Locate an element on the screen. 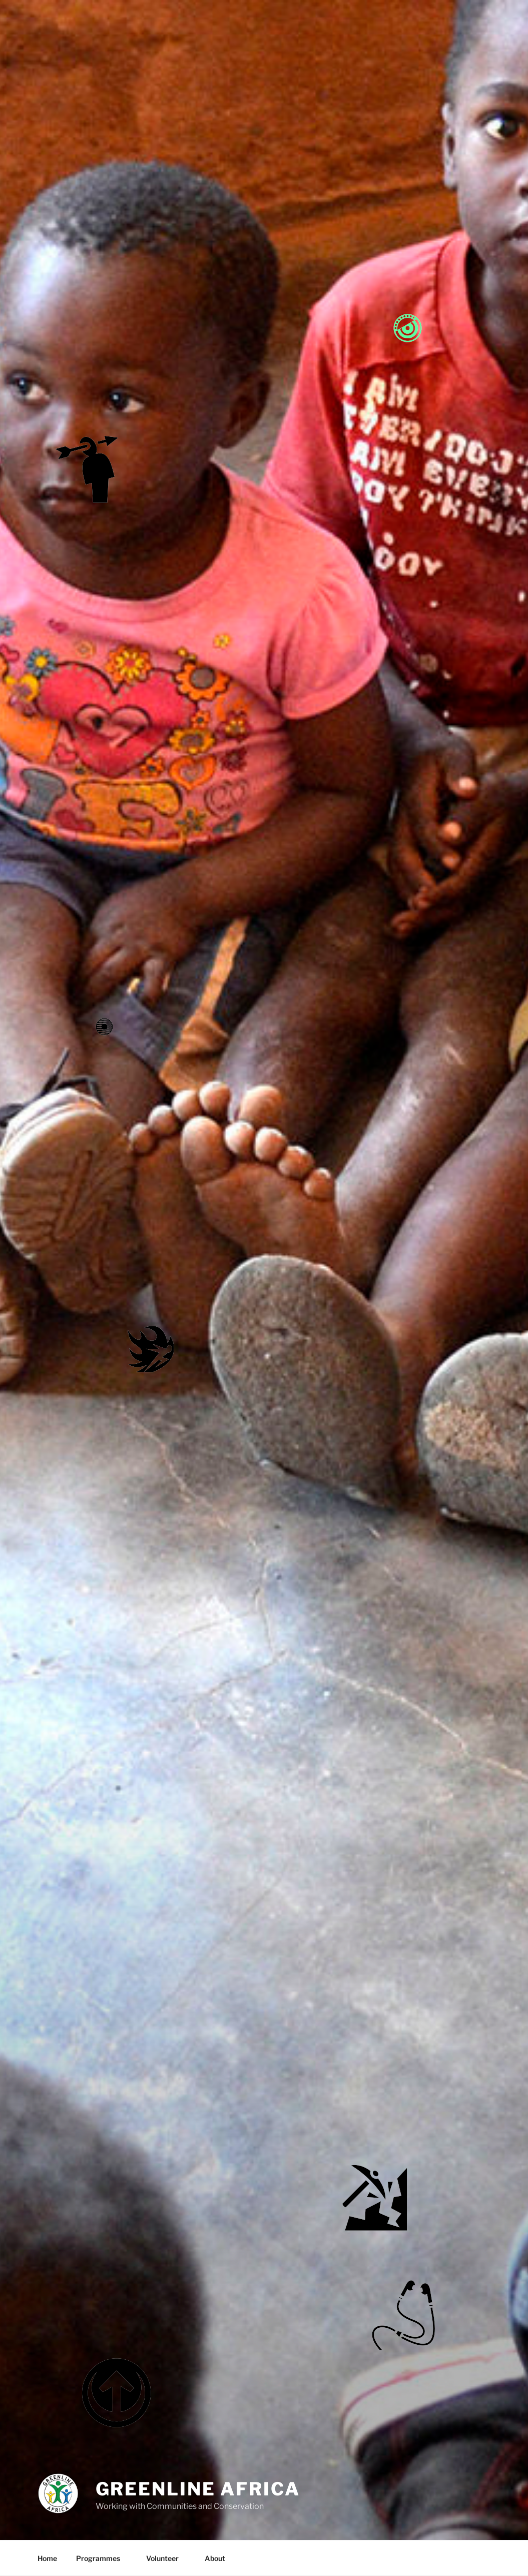 This screenshot has width=528, height=2576. indicates north or upward direction in a game compass is located at coordinates (117, 2393).